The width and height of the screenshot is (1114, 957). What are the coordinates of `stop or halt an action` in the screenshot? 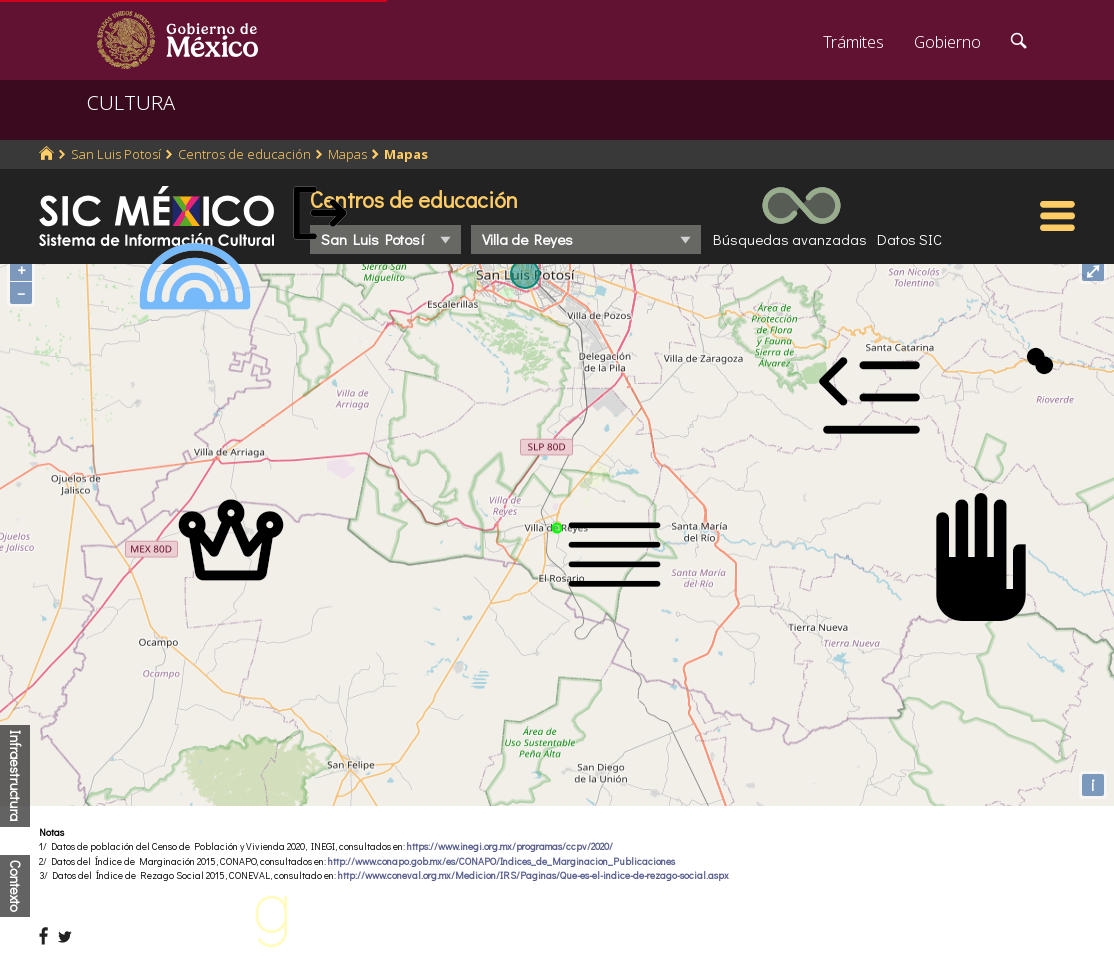 It's located at (981, 557).